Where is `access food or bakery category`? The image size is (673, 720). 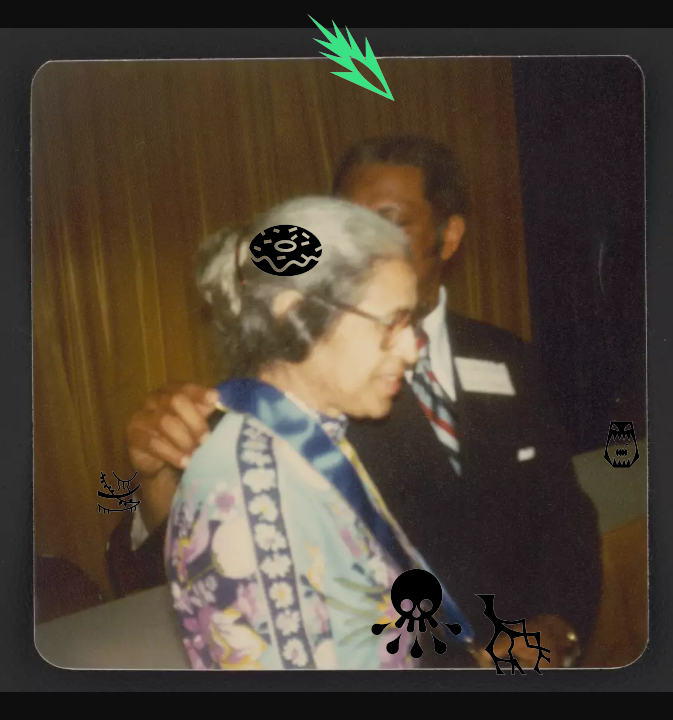
access food or bakery category is located at coordinates (285, 250).